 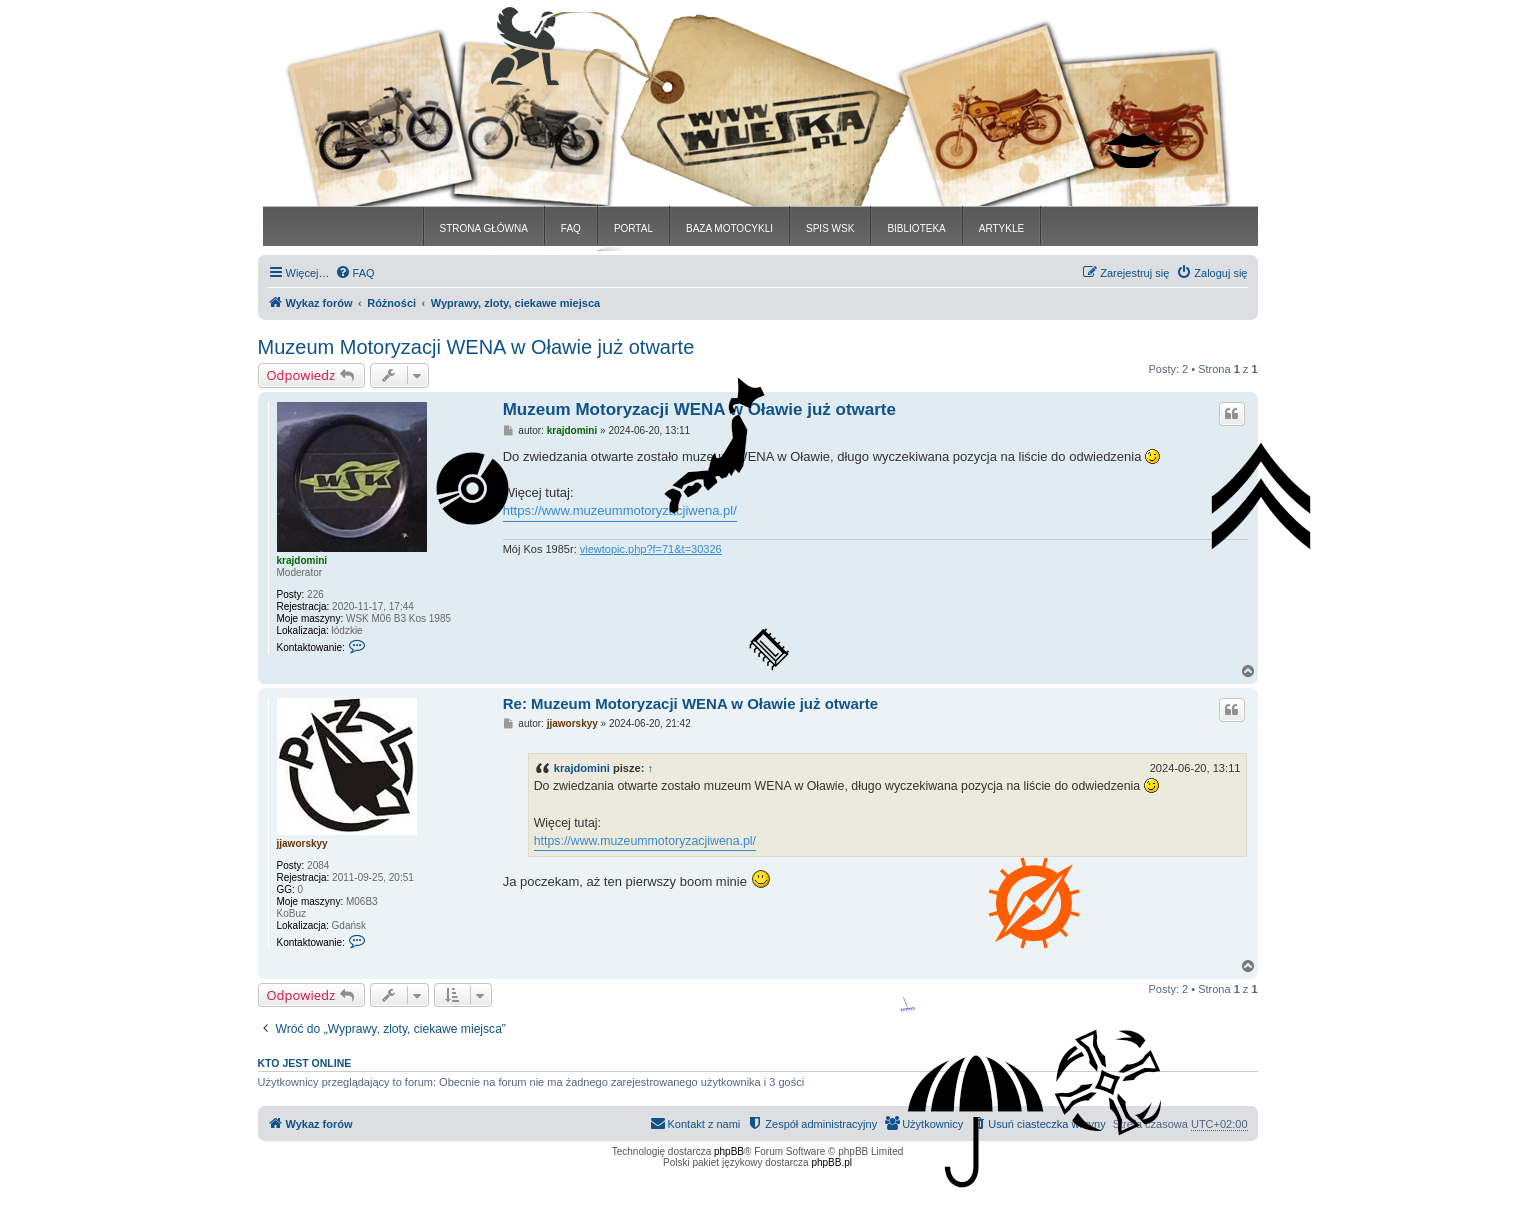 I want to click on access gardening tools or yard work features, so click(x=908, y=1005).